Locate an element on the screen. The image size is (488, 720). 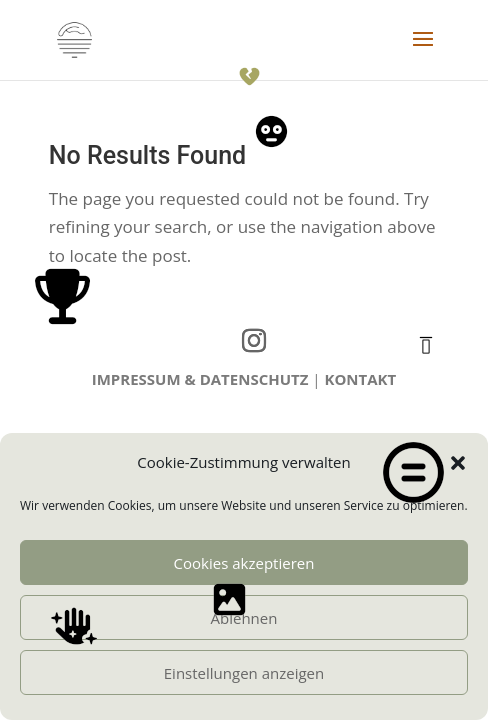
react with embarrassment or surprise is located at coordinates (271, 131).